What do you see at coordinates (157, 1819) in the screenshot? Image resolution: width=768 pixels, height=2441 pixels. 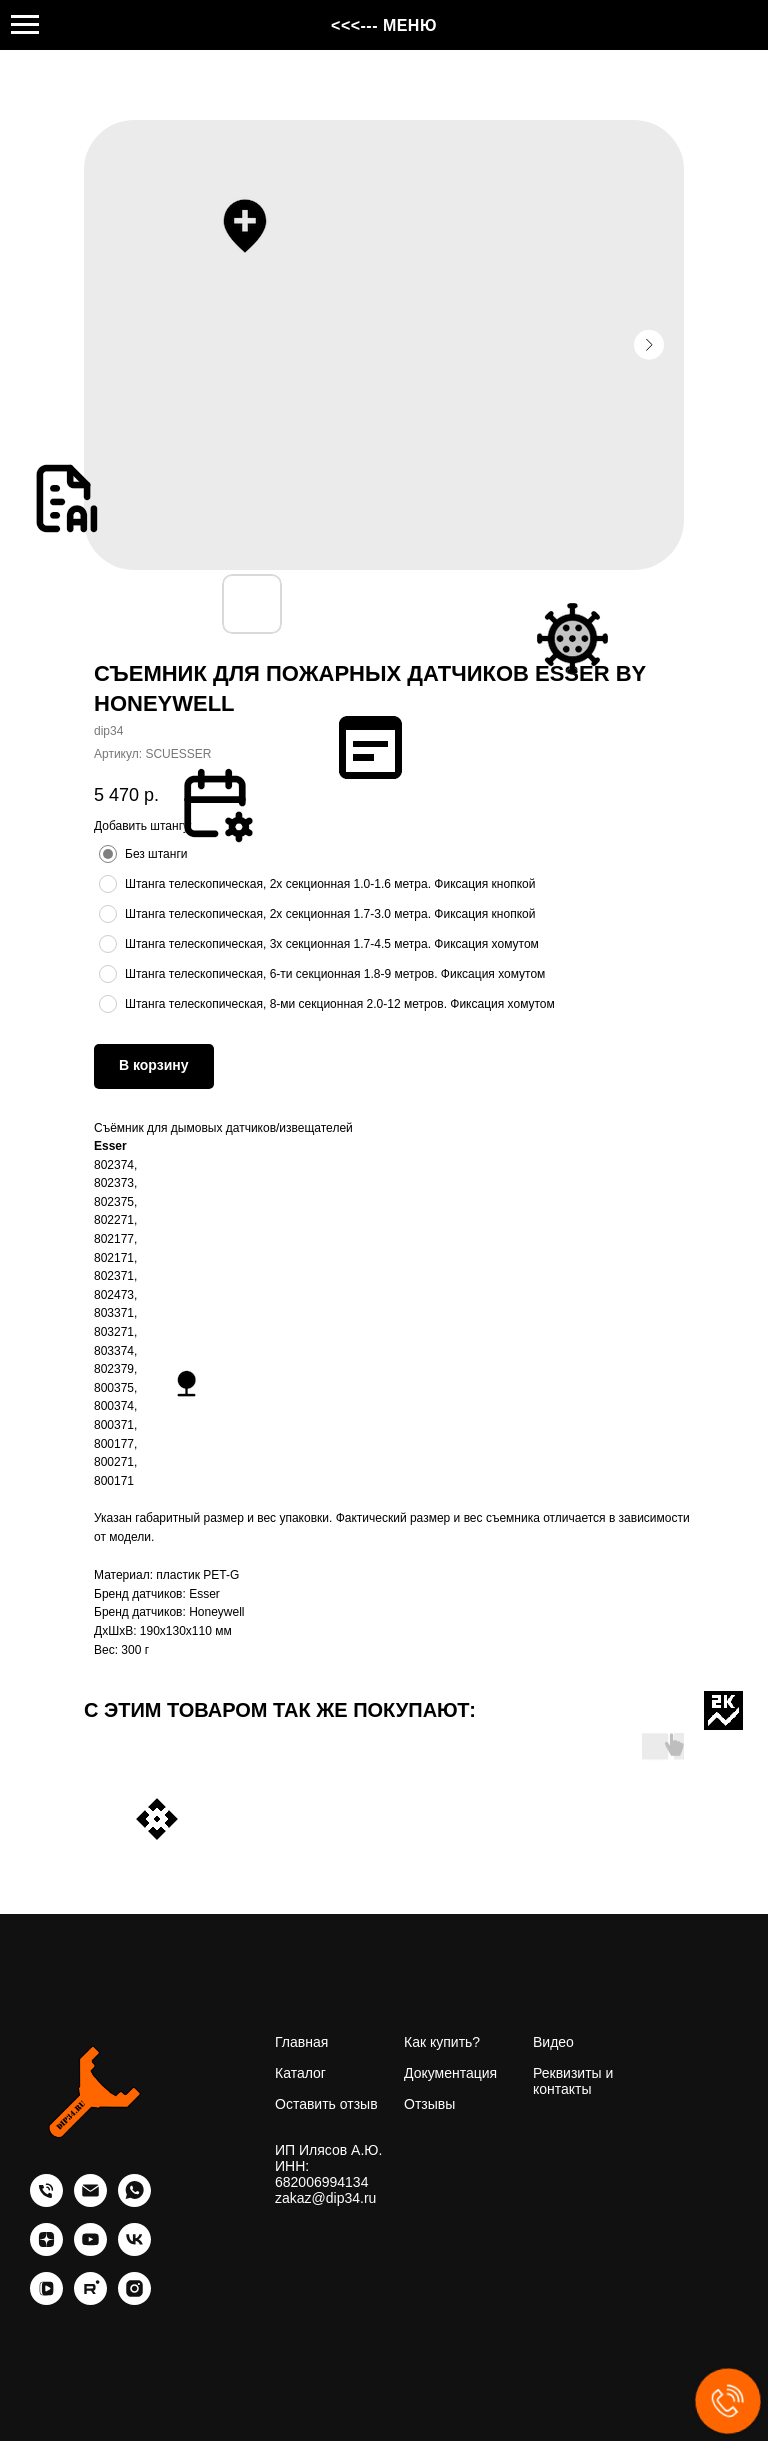 I see `access API settings or configuration` at bounding box center [157, 1819].